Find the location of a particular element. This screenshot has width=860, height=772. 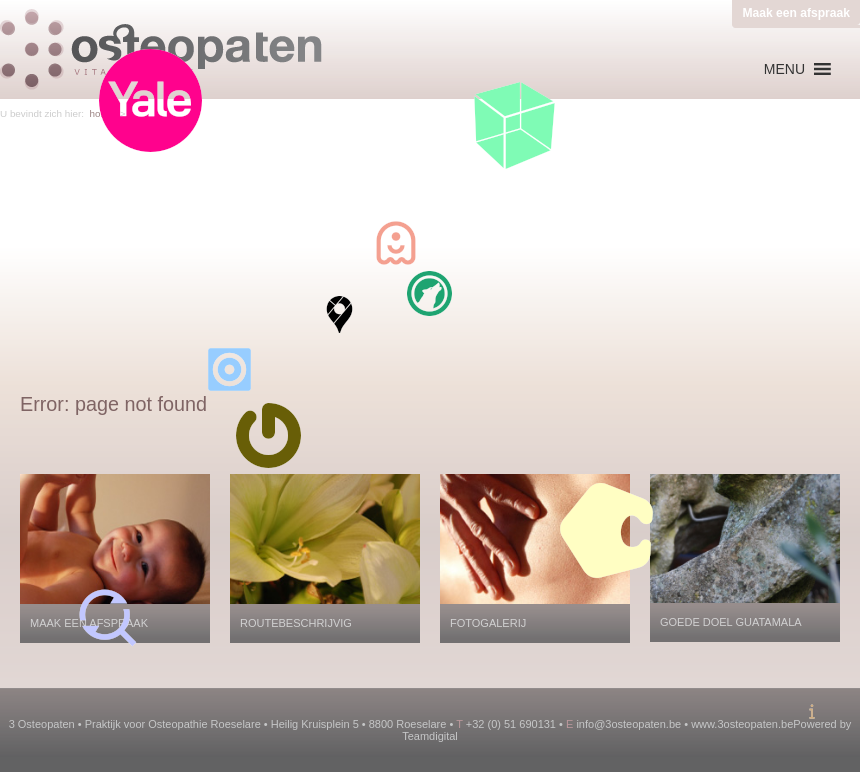

open HumHub social network platform is located at coordinates (606, 530).